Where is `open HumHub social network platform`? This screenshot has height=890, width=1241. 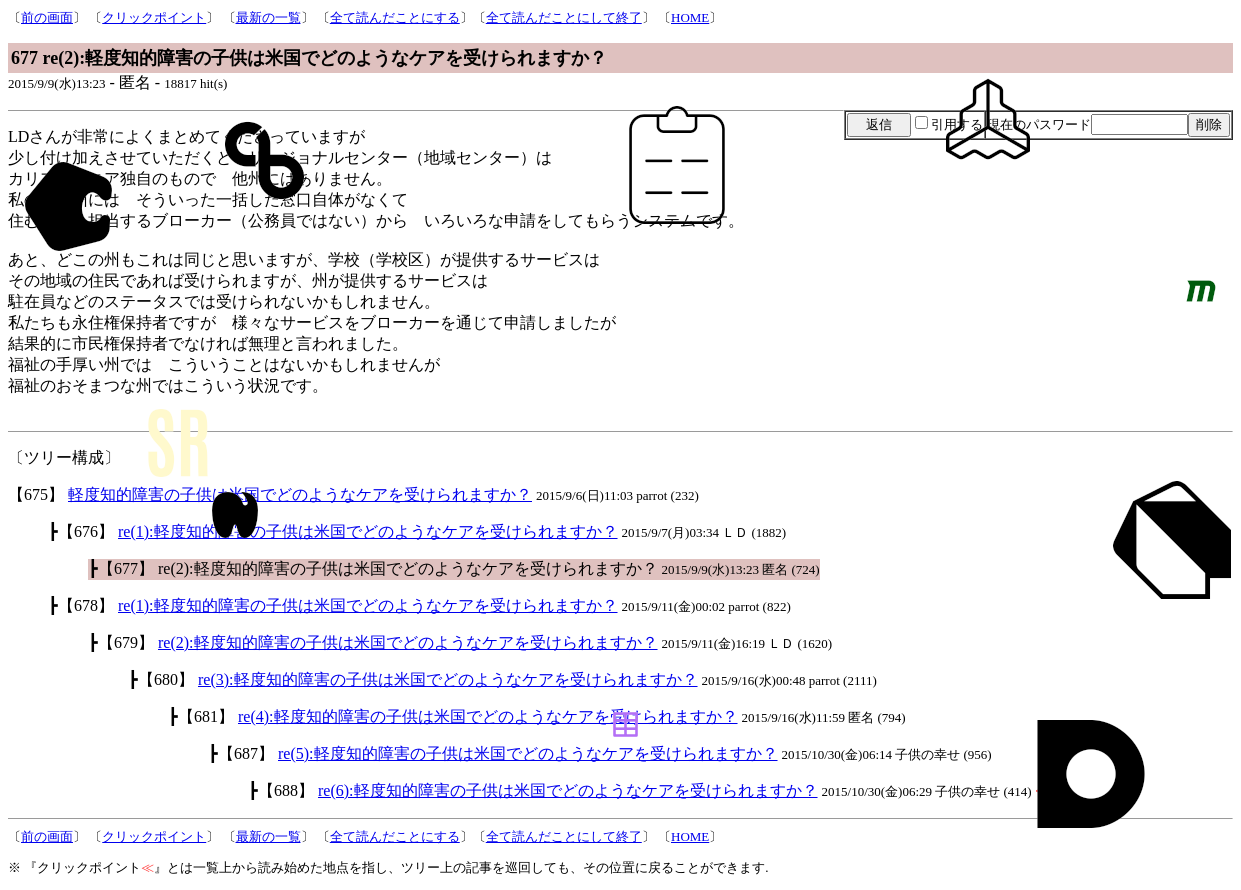 open HumHub social network platform is located at coordinates (68, 206).